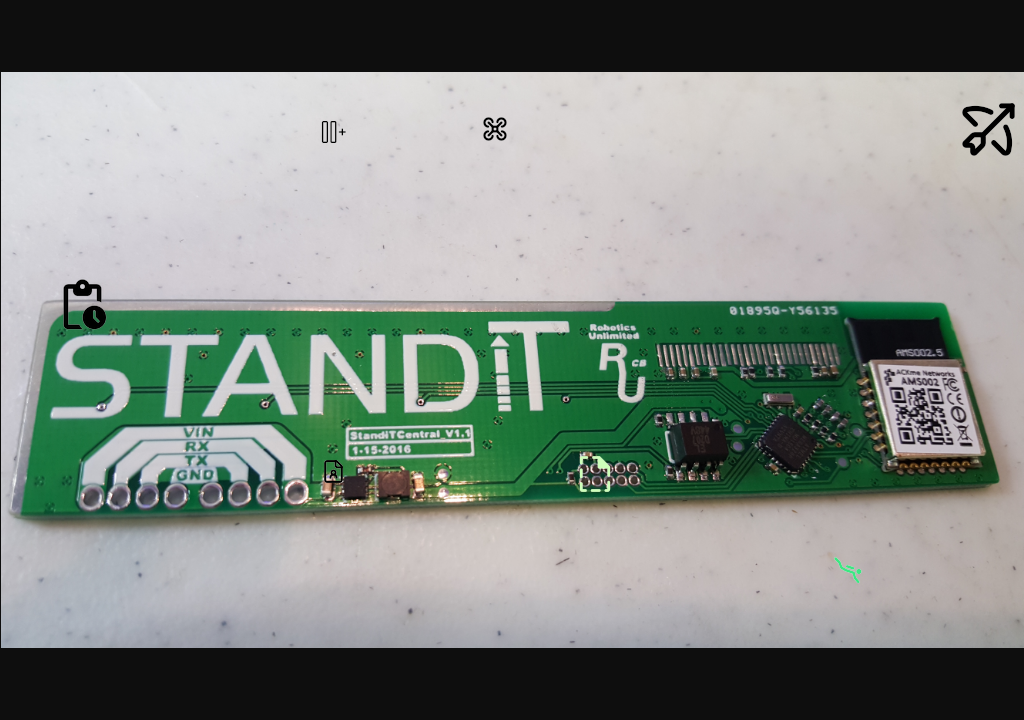  Describe the element at coordinates (333, 471) in the screenshot. I see `view user profile document` at that location.